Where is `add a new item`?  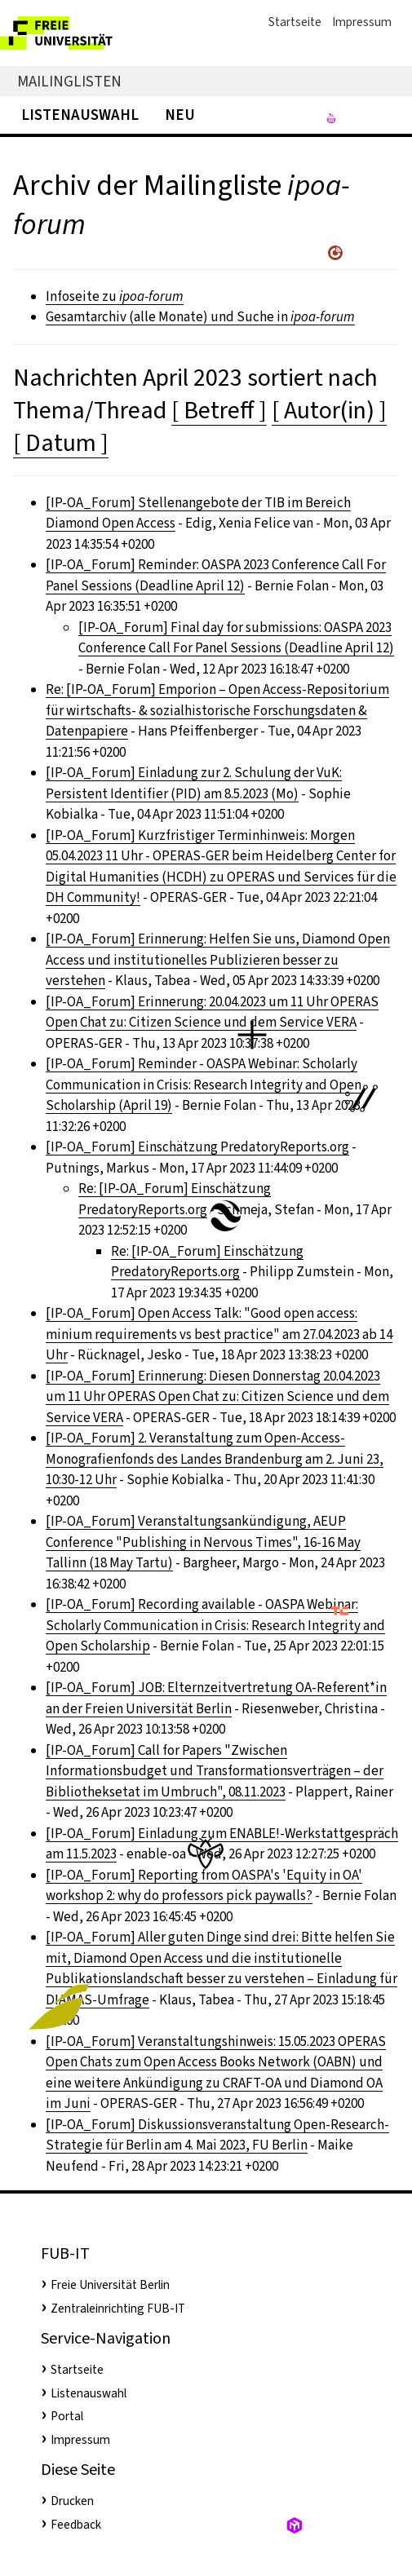
add a new item is located at coordinates (252, 1035).